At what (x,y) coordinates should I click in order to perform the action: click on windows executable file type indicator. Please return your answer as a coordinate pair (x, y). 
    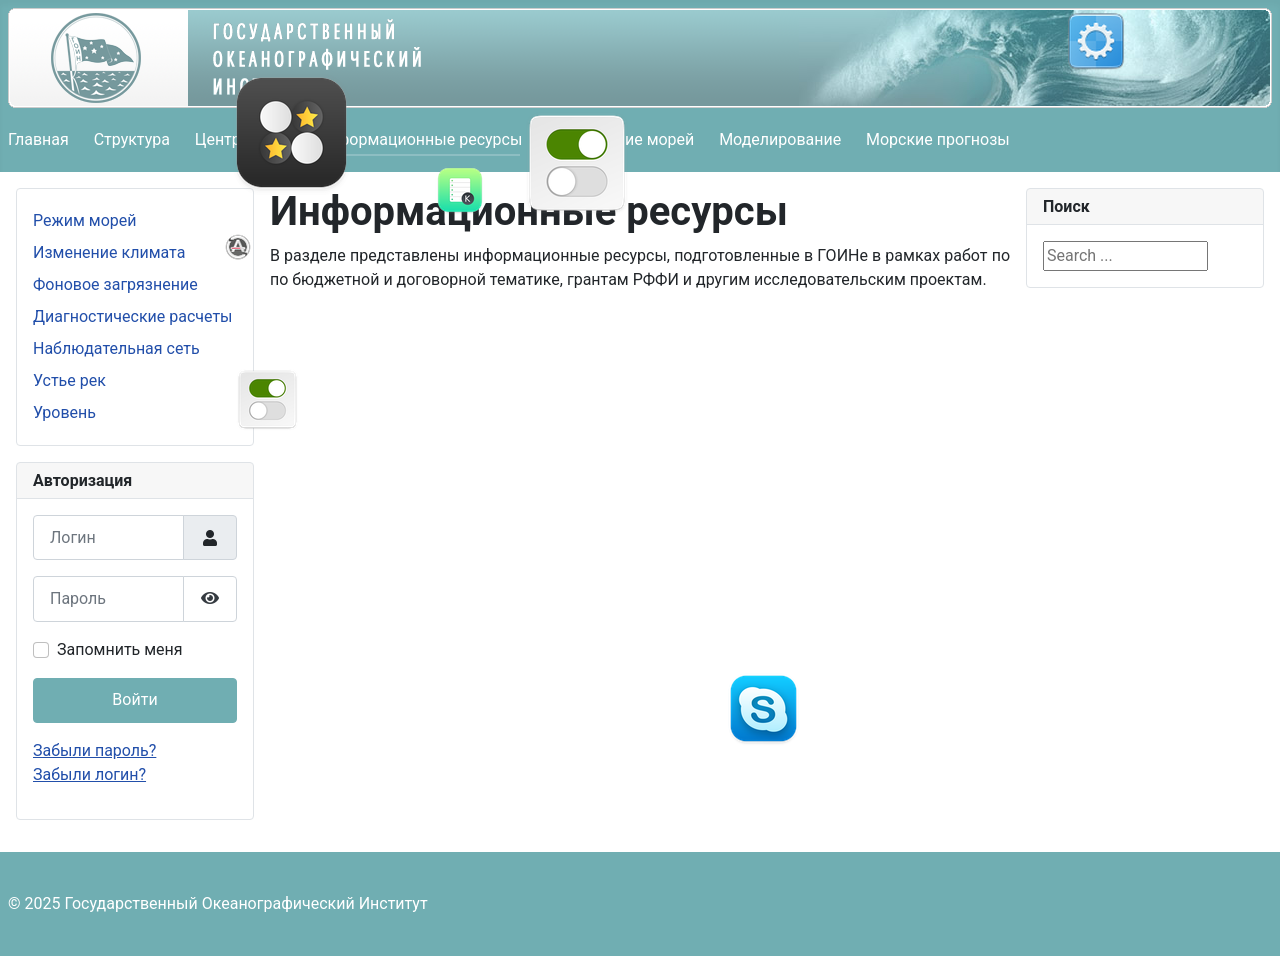
    Looking at the image, I should click on (1096, 41).